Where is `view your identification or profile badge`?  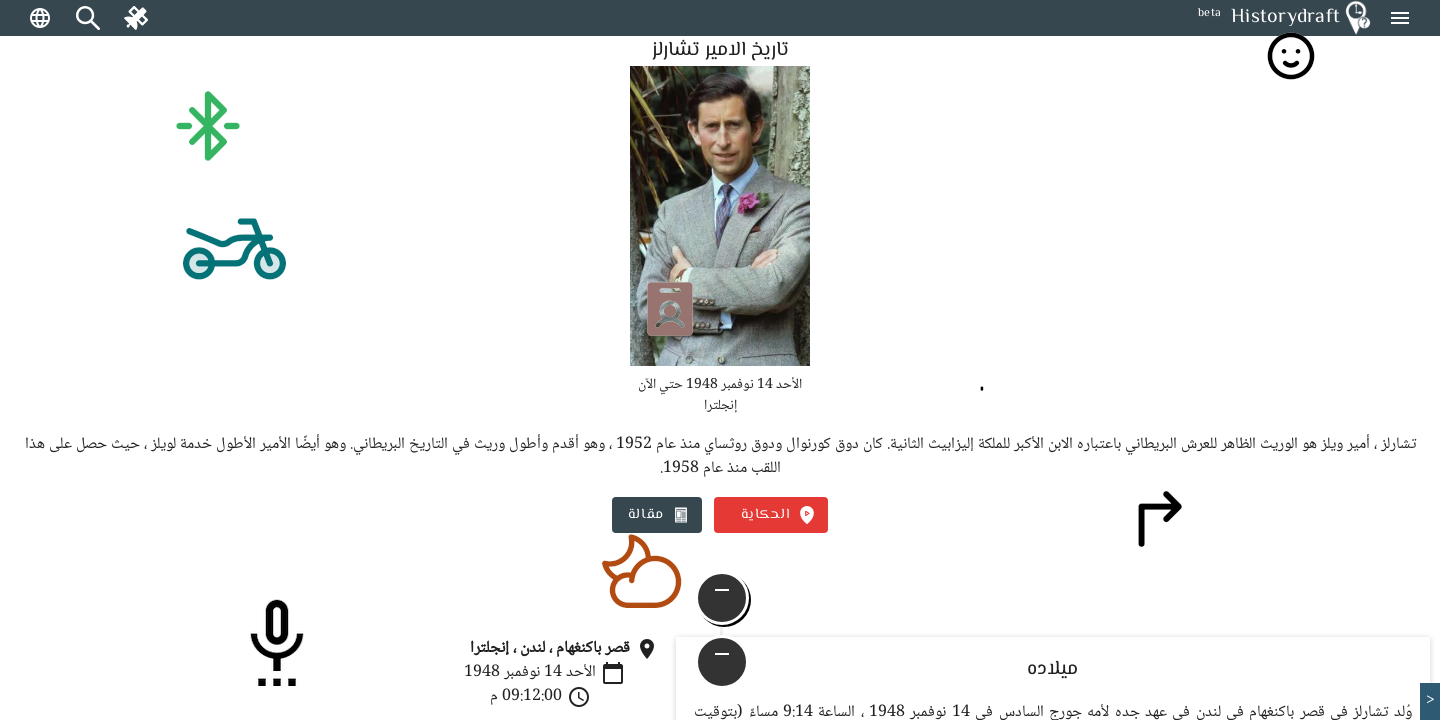
view your identification or profile badge is located at coordinates (670, 309).